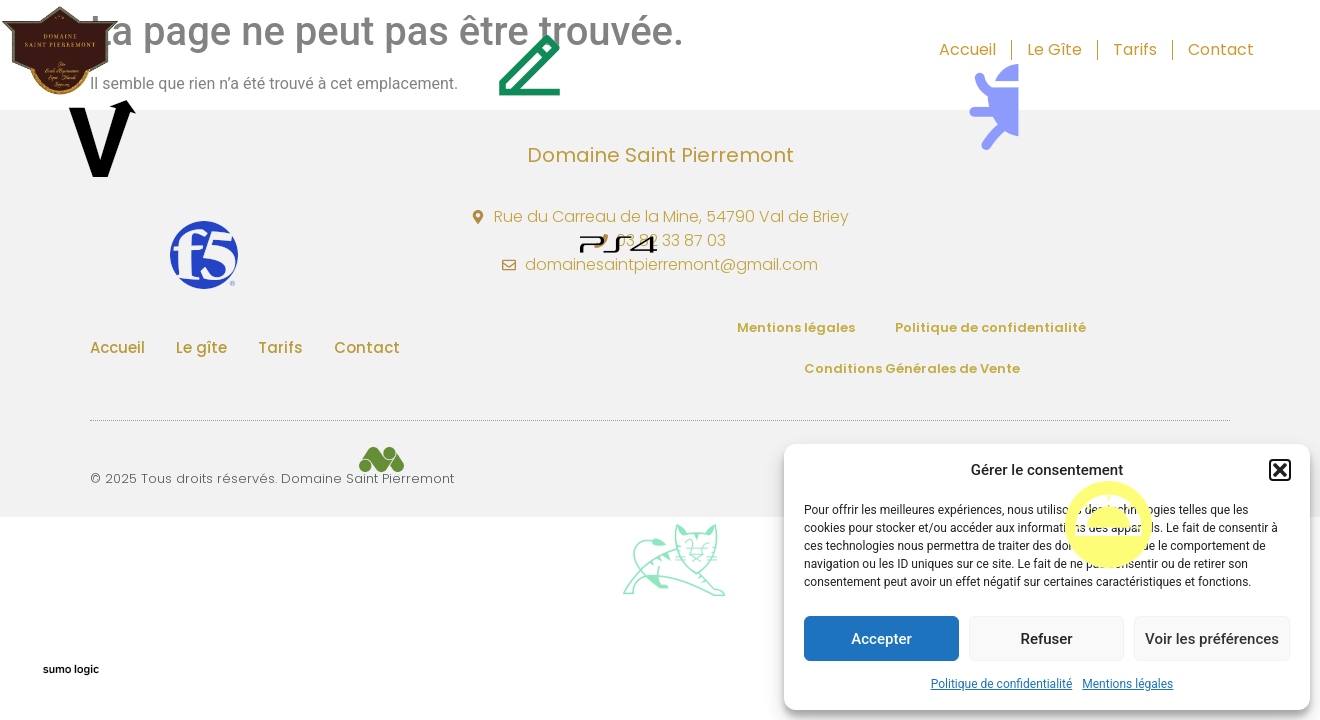  I want to click on edit content or text, so click(529, 65).